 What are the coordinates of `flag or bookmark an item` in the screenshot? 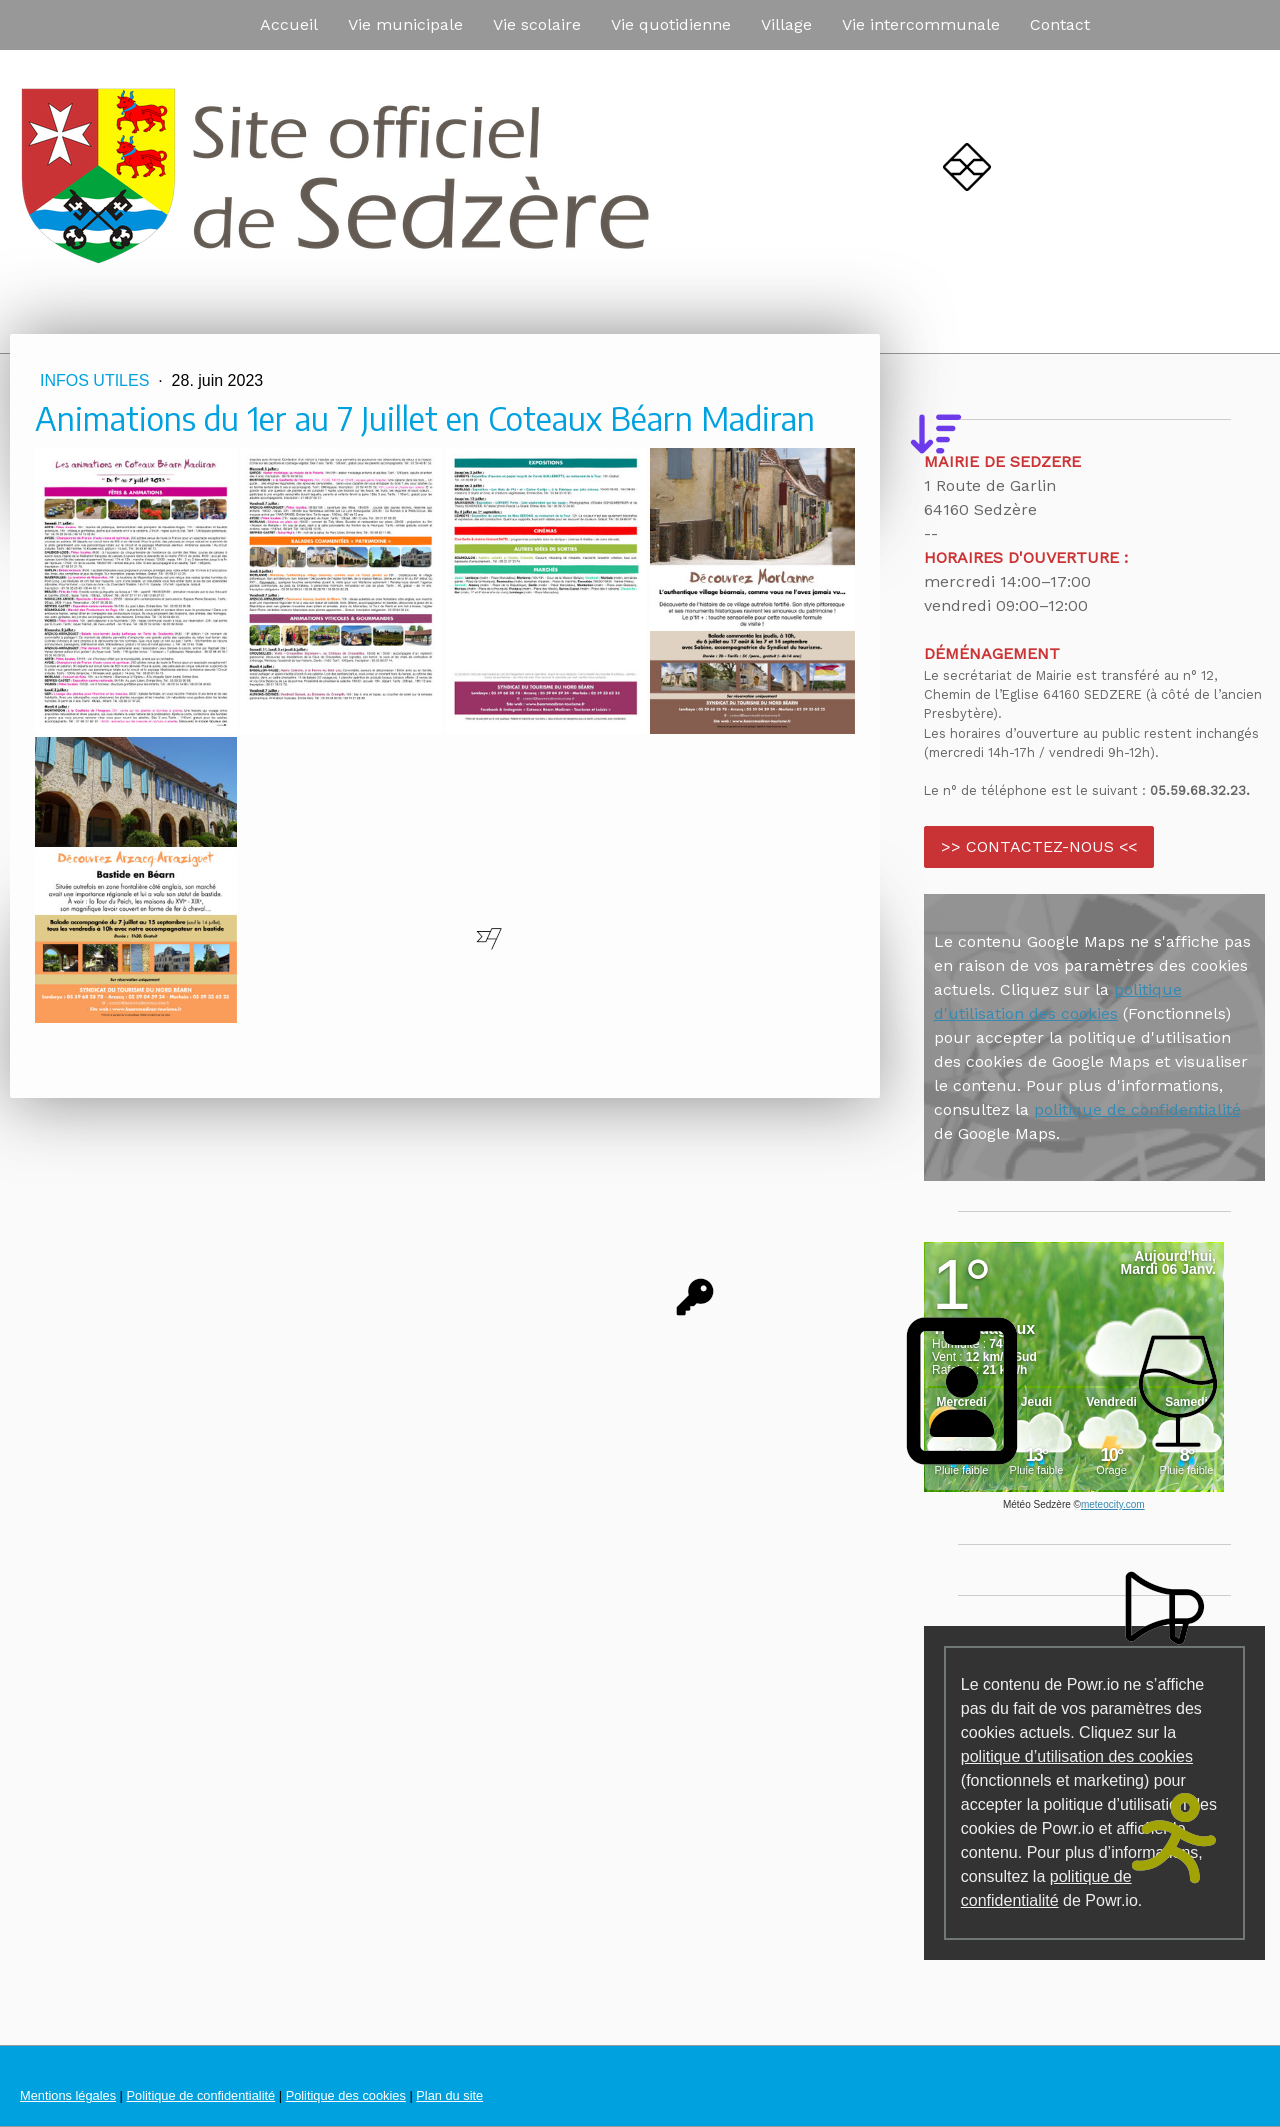 It's located at (489, 938).